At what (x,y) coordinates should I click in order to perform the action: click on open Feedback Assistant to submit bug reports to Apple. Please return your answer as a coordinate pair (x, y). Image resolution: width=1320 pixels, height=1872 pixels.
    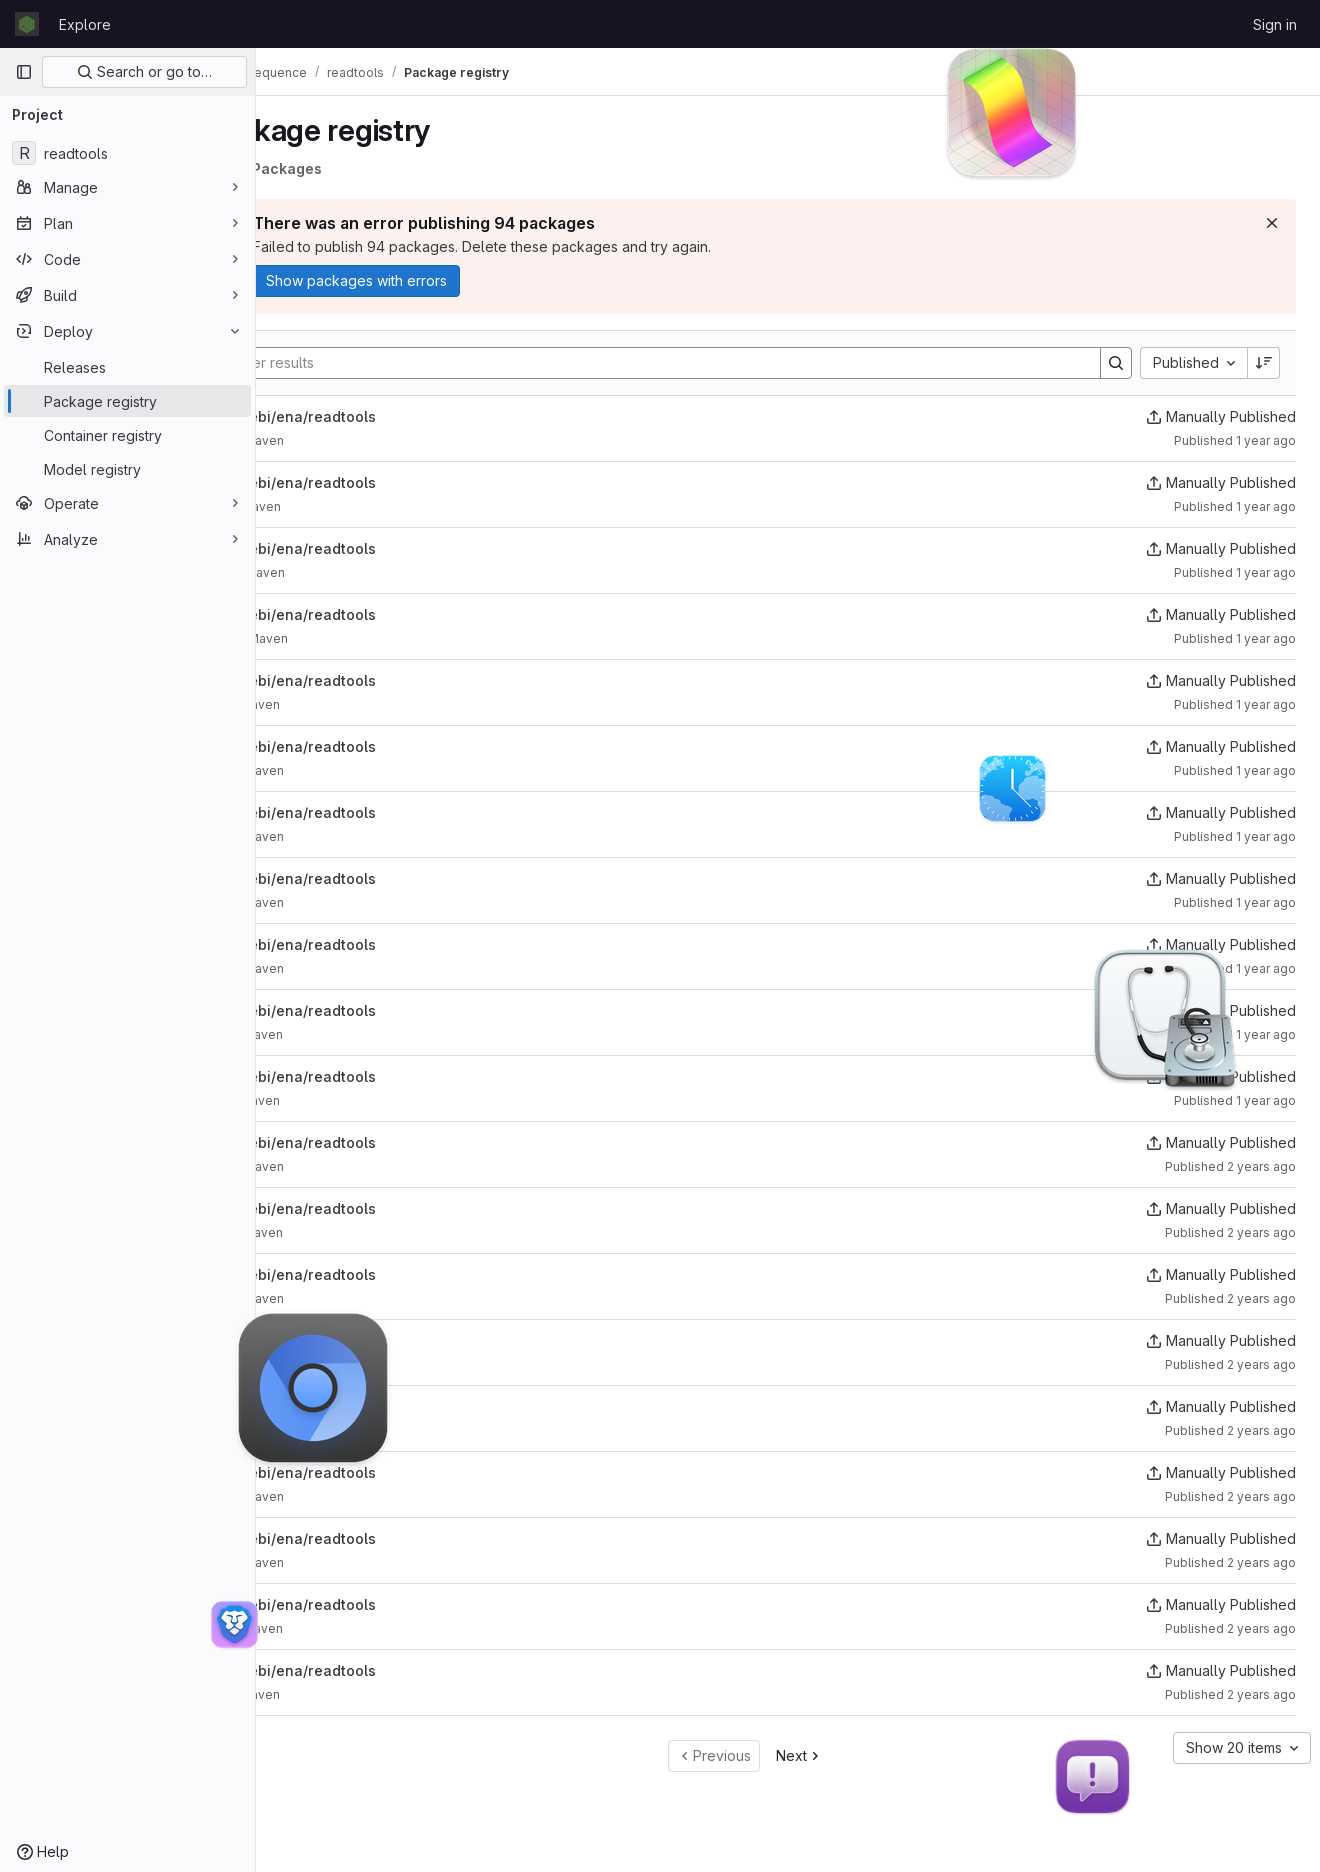
    Looking at the image, I should click on (1092, 1776).